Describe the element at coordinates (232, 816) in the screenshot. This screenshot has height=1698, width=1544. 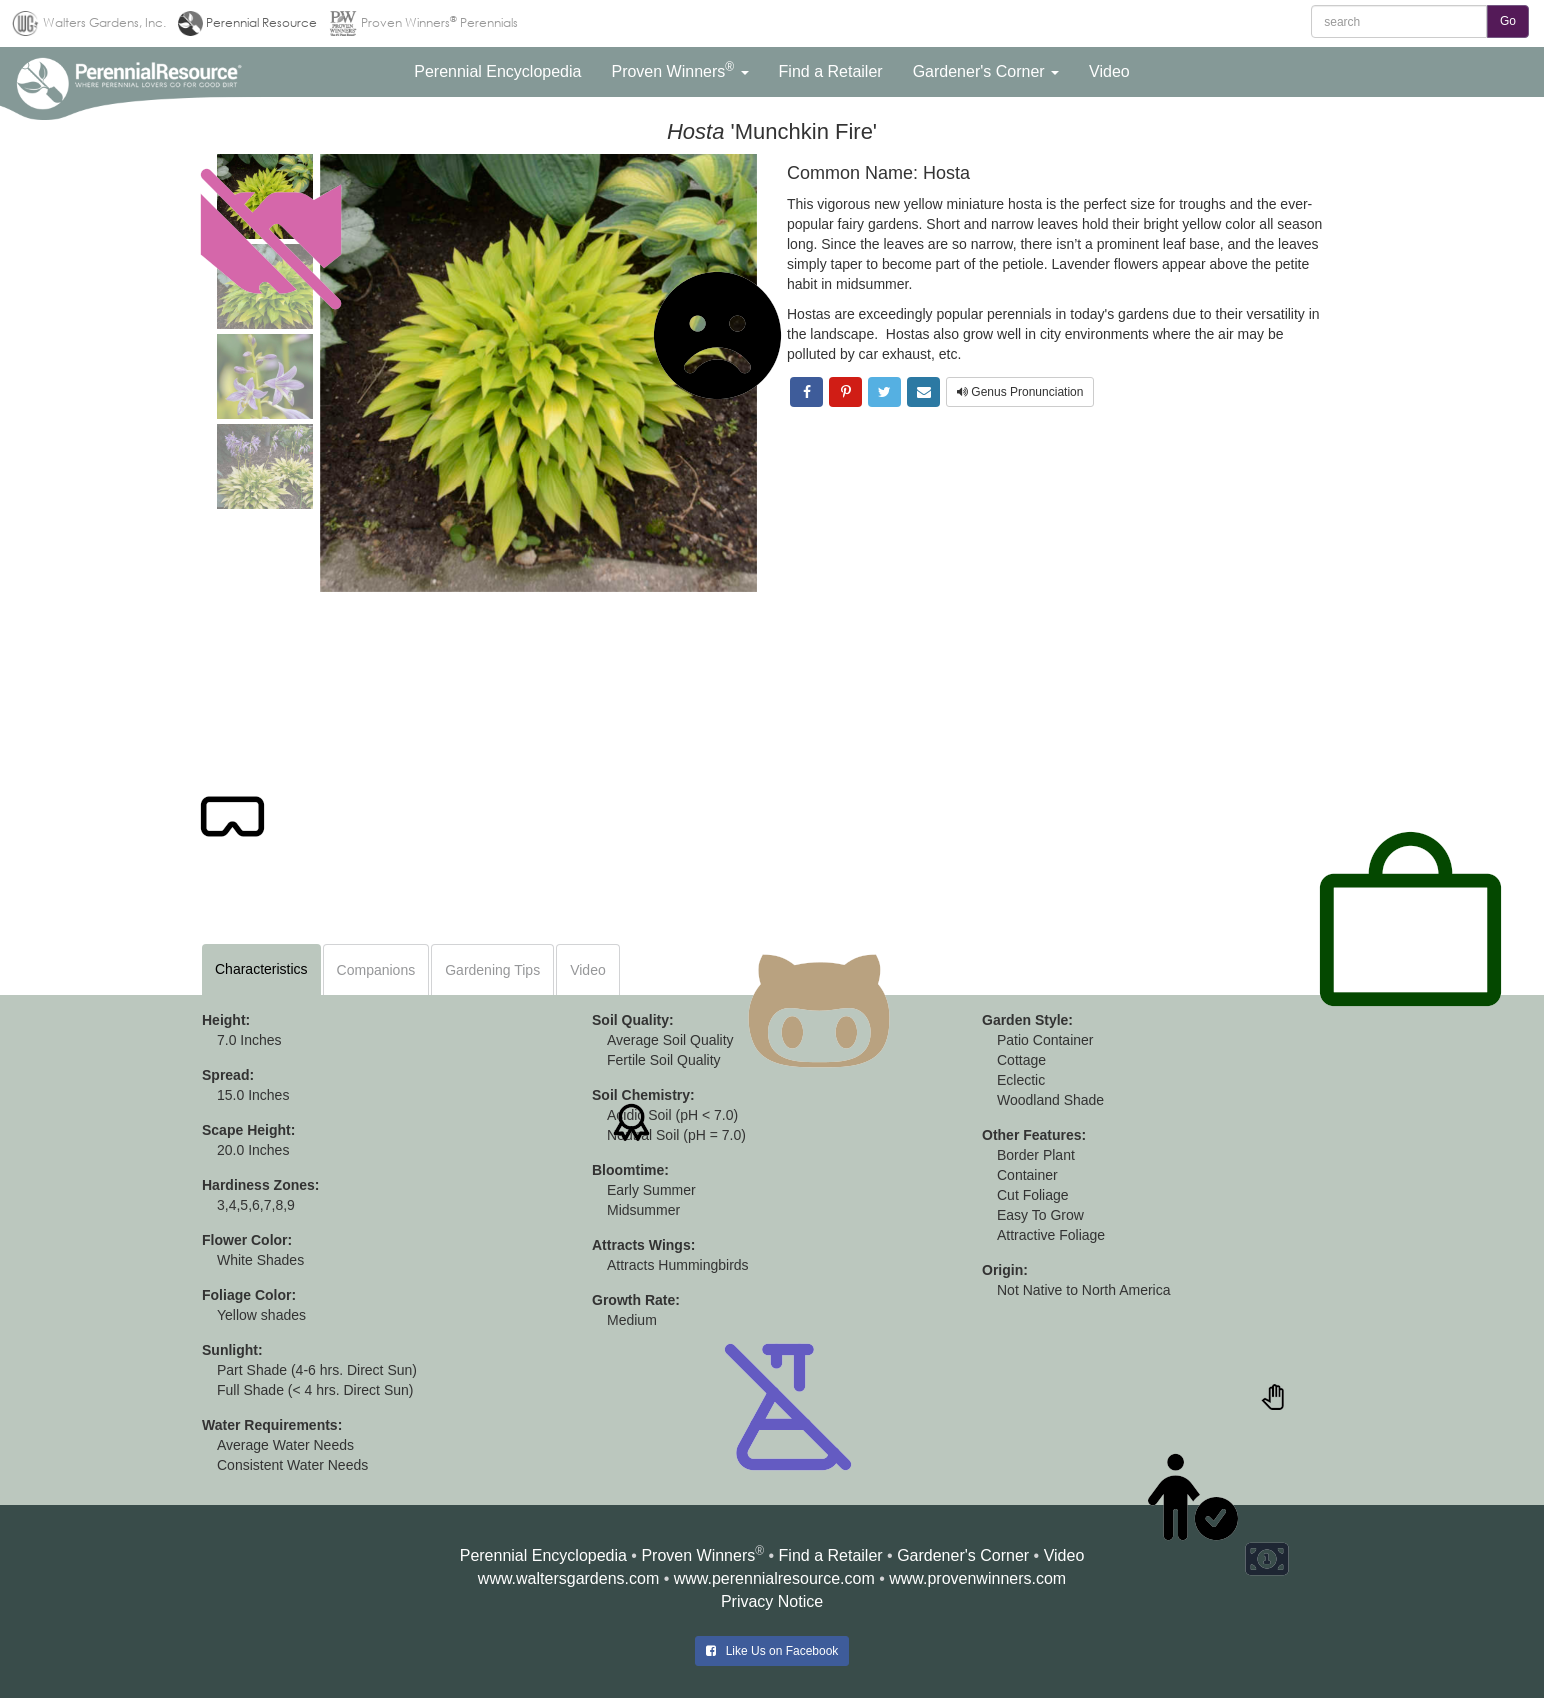
I see `access virtual reality or VR mode` at that location.